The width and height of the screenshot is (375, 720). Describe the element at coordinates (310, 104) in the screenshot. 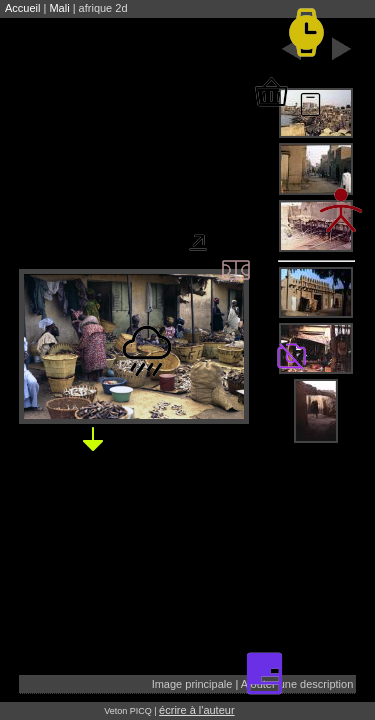

I see `tablet device with speaker` at that location.